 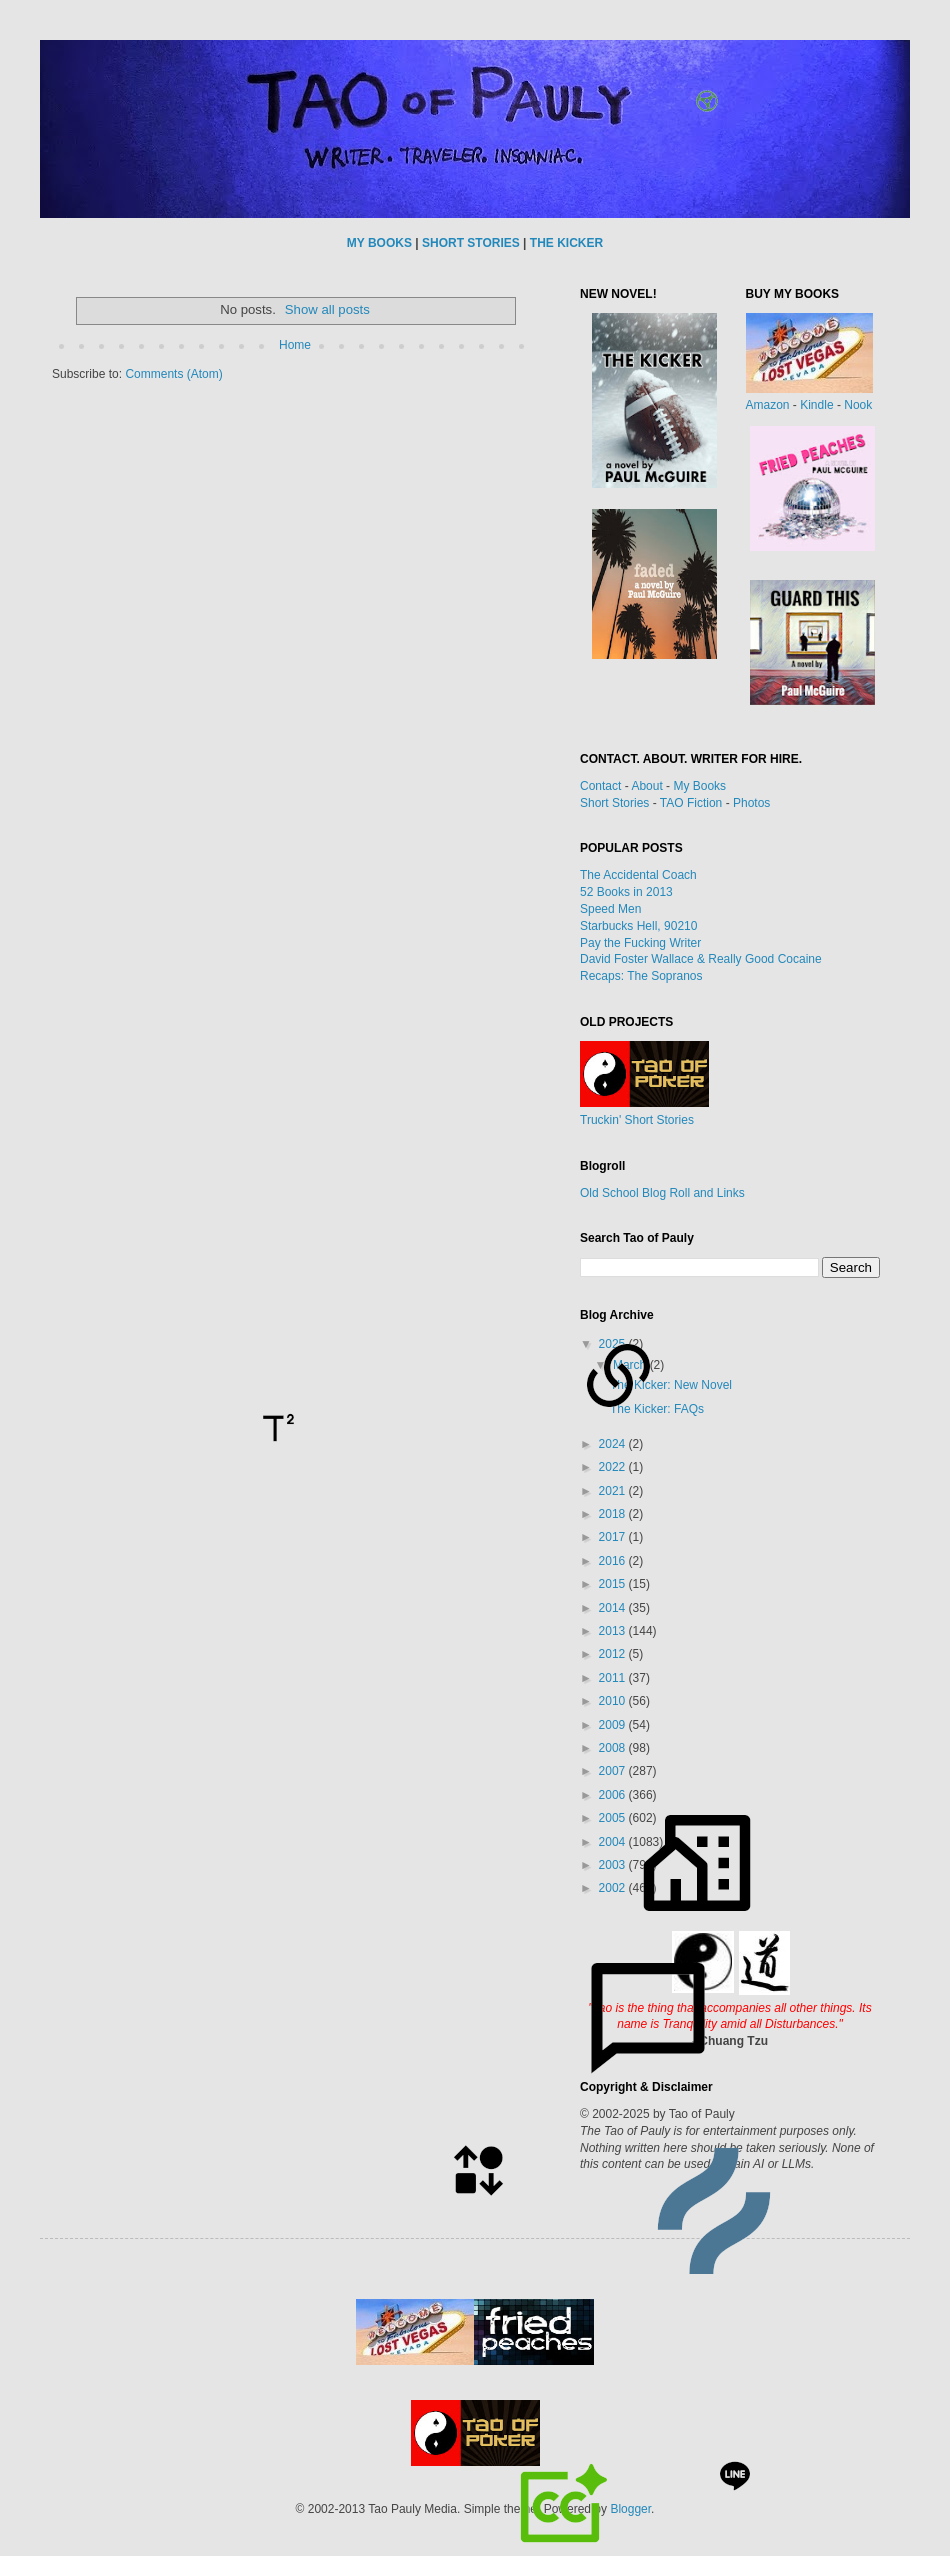 What do you see at coordinates (560, 2507) in the screenshot?
I see `enable AI-powered closed captions` at bounding box center [560, 2507].